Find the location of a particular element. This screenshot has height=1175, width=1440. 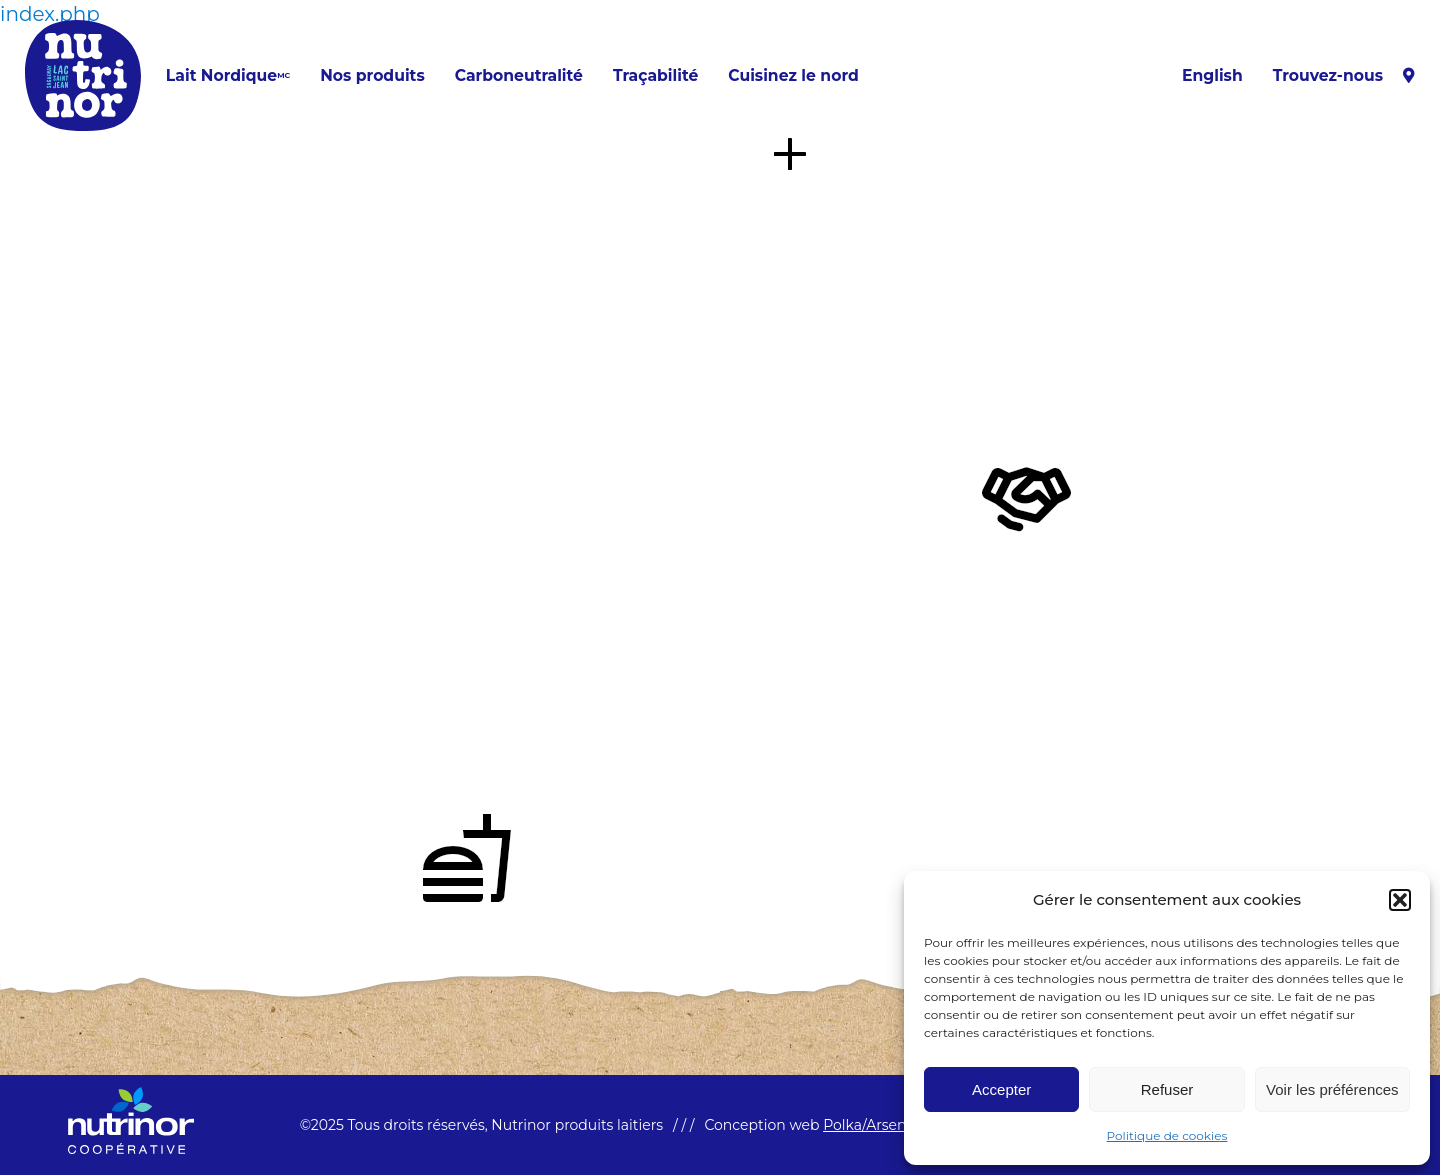

find nearby fast food restaurants is located at coordinates (467, 858).